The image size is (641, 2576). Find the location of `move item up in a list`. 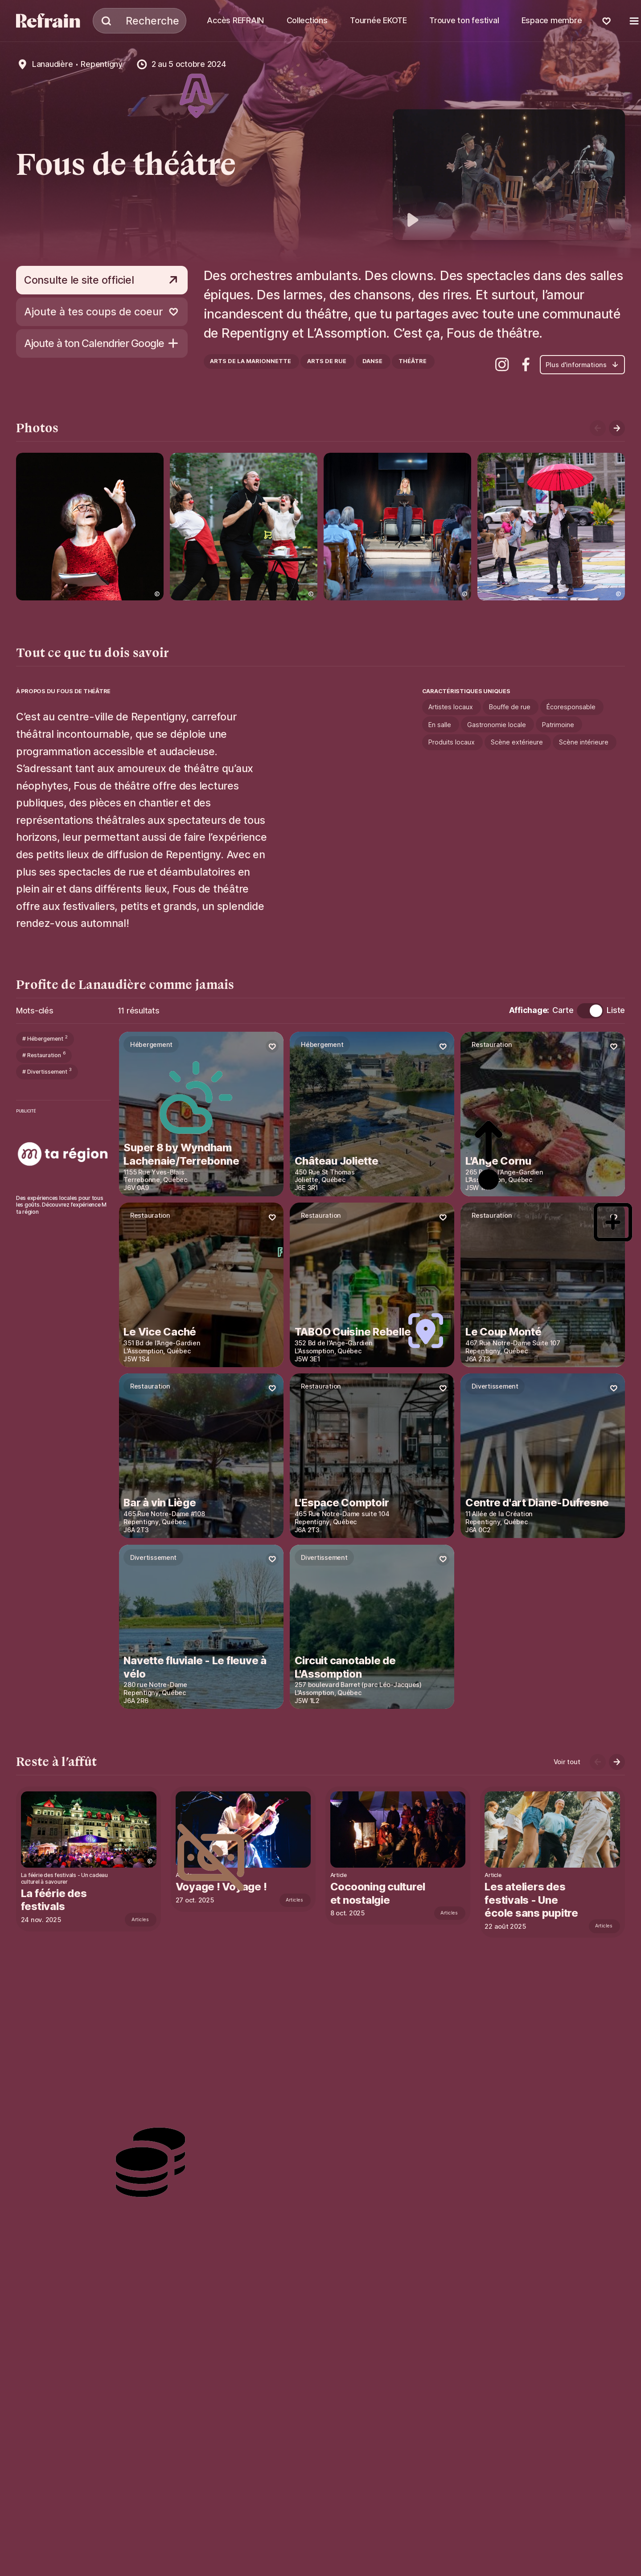

move item up in a list is located at coordinates (489, 1155).